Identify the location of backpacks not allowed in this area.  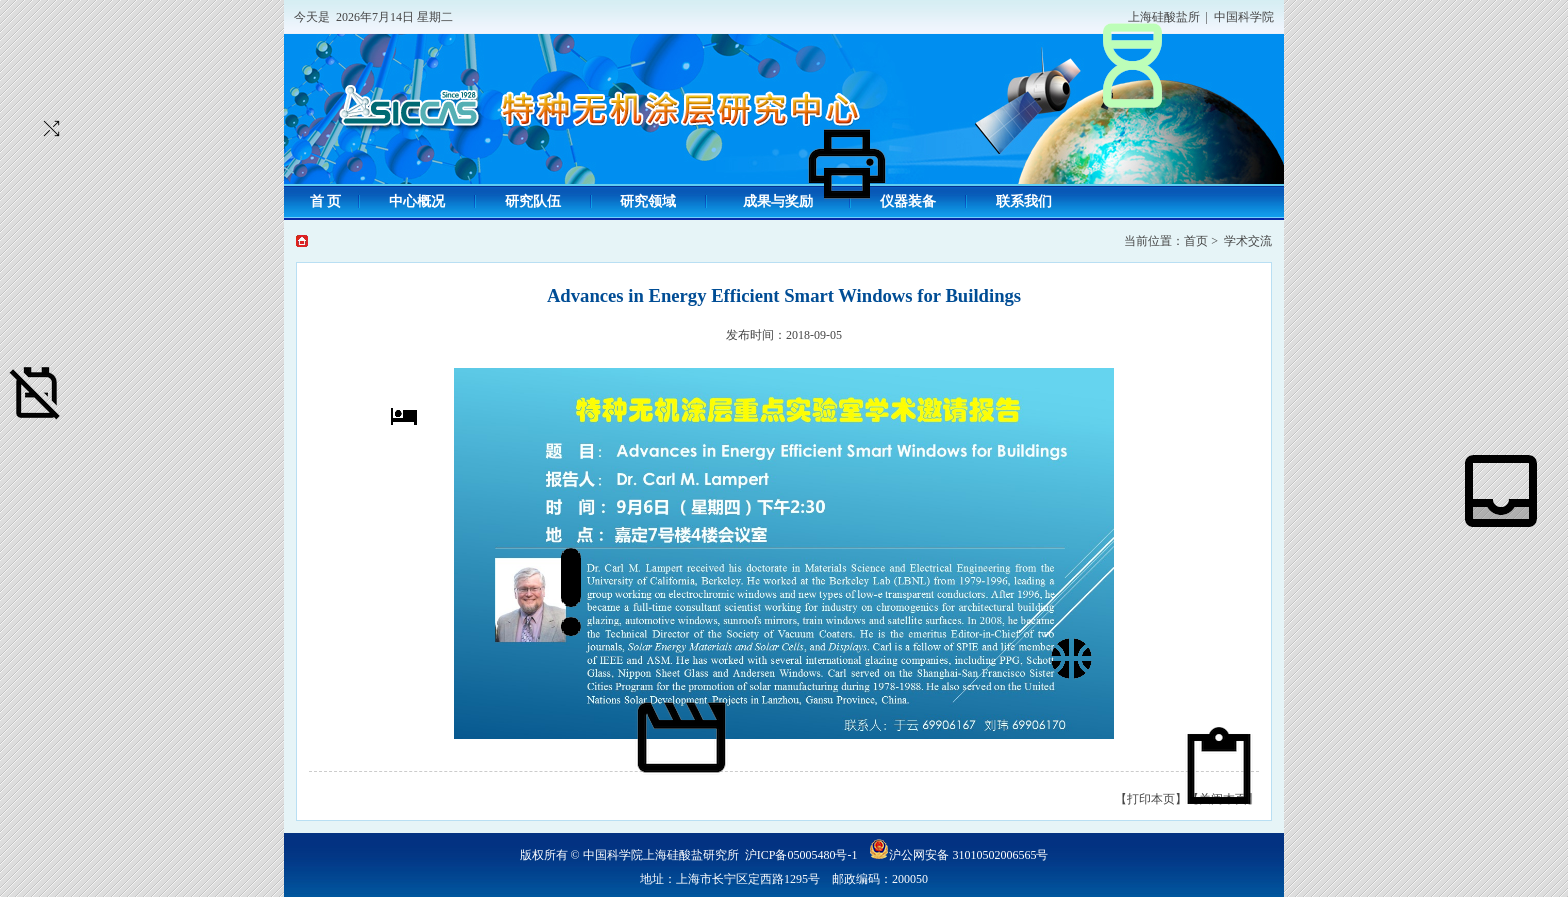
(36, 392).